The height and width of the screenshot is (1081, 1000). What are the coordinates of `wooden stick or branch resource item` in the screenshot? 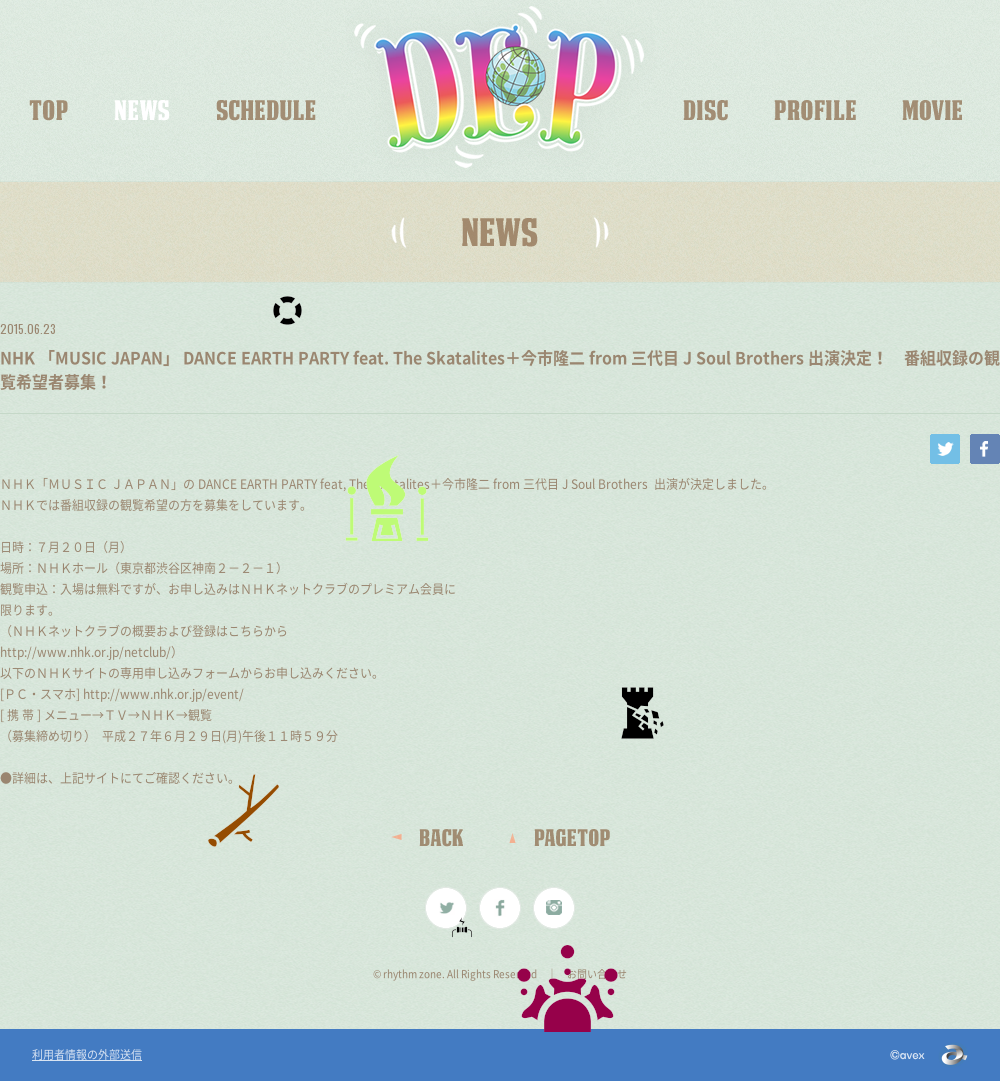 It's located at (243, 810).